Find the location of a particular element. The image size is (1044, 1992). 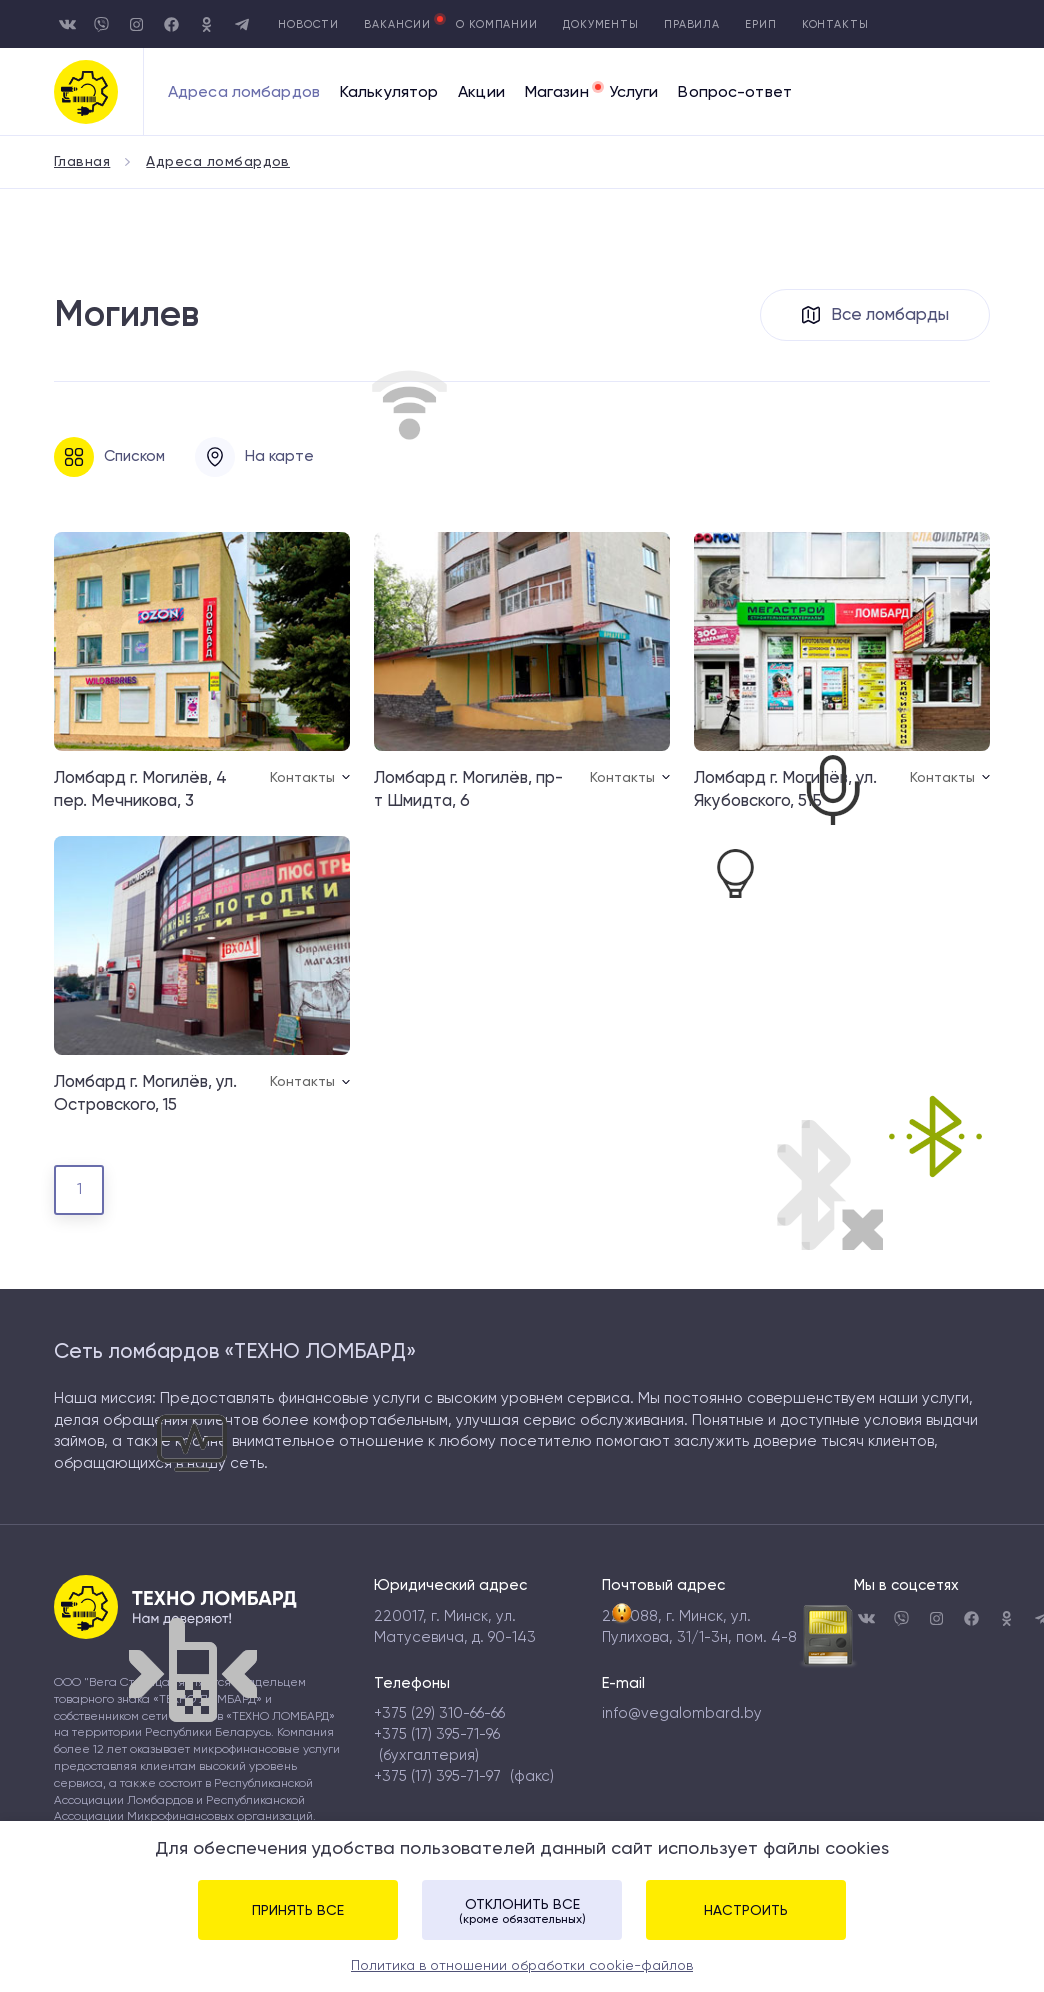

bluetooth is currently disabled is located at coordinates (818, 1185).